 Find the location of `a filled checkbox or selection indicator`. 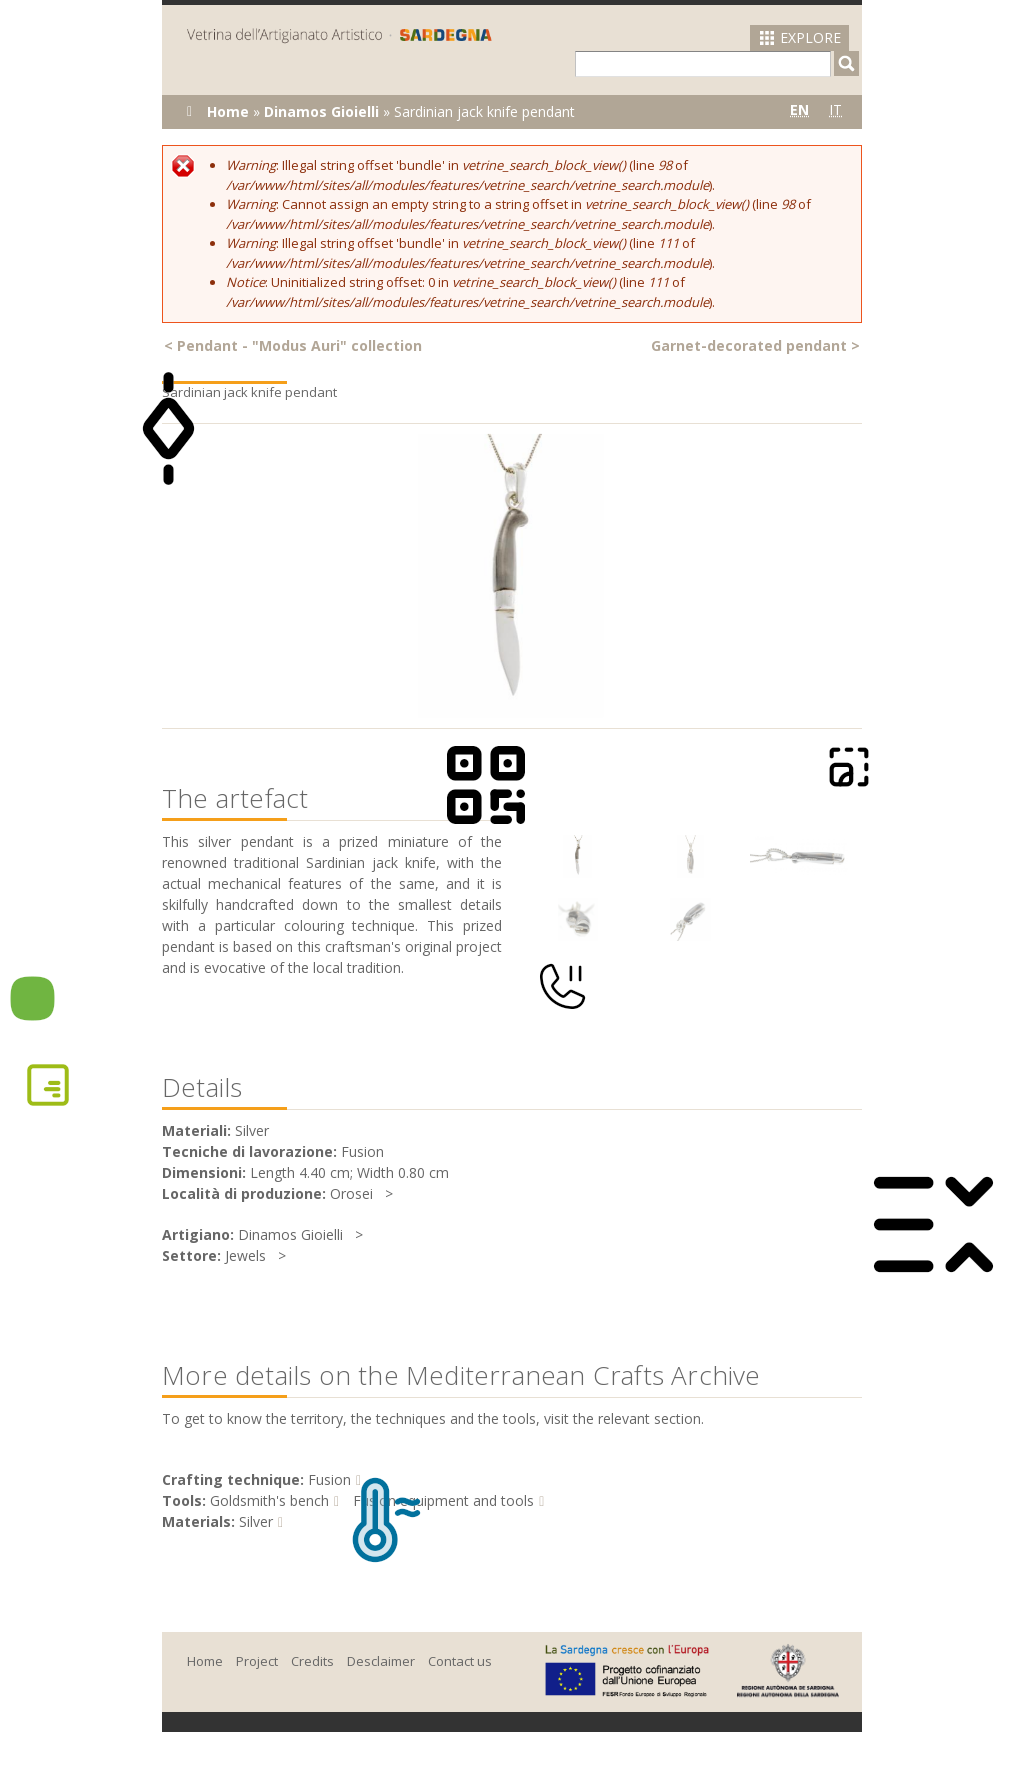

a filled checkbox or selection indicator is located at coordinates (32, 998).